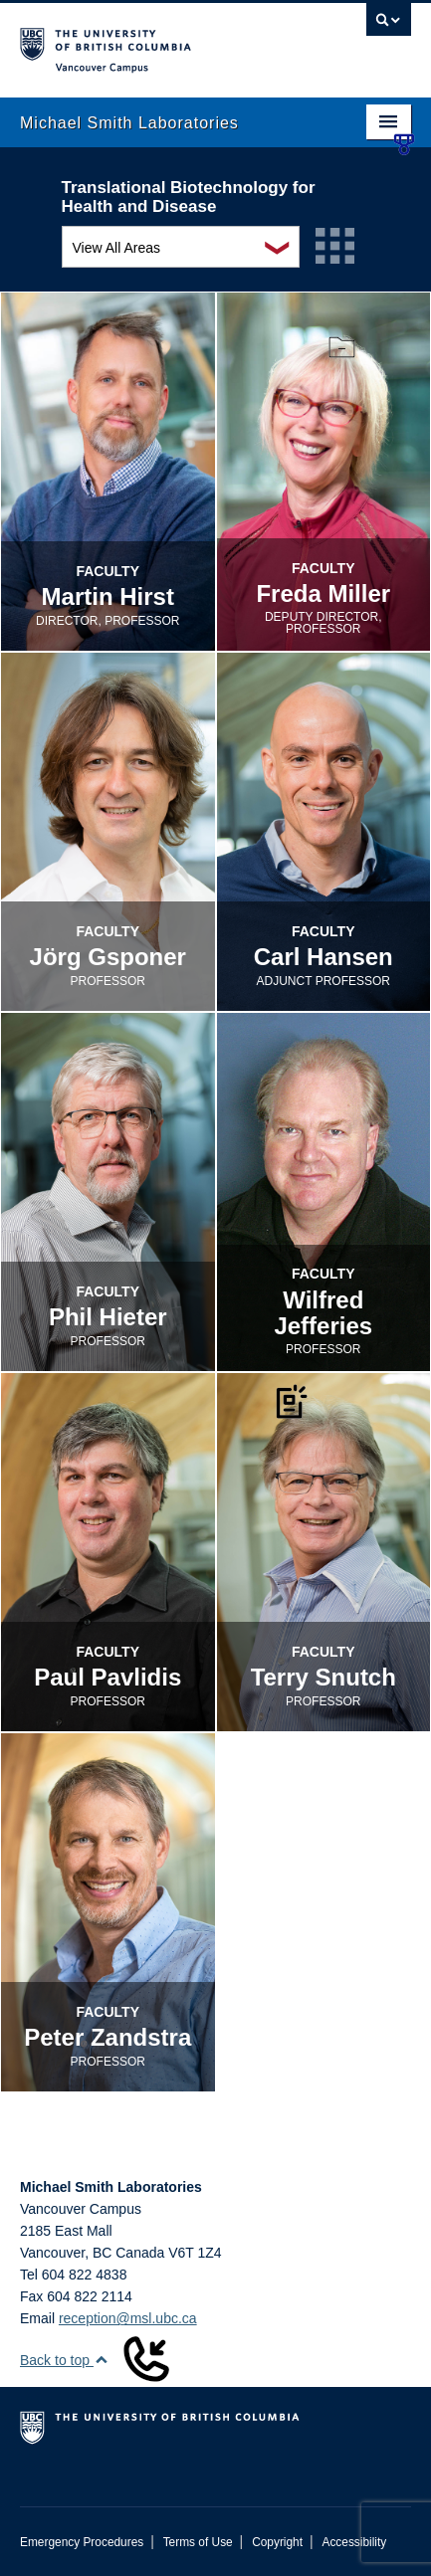 The image size is (431, 2576). Describe the element at coordinates (147, 2358) in the screenshot. I see `incoming call notification` at that location.